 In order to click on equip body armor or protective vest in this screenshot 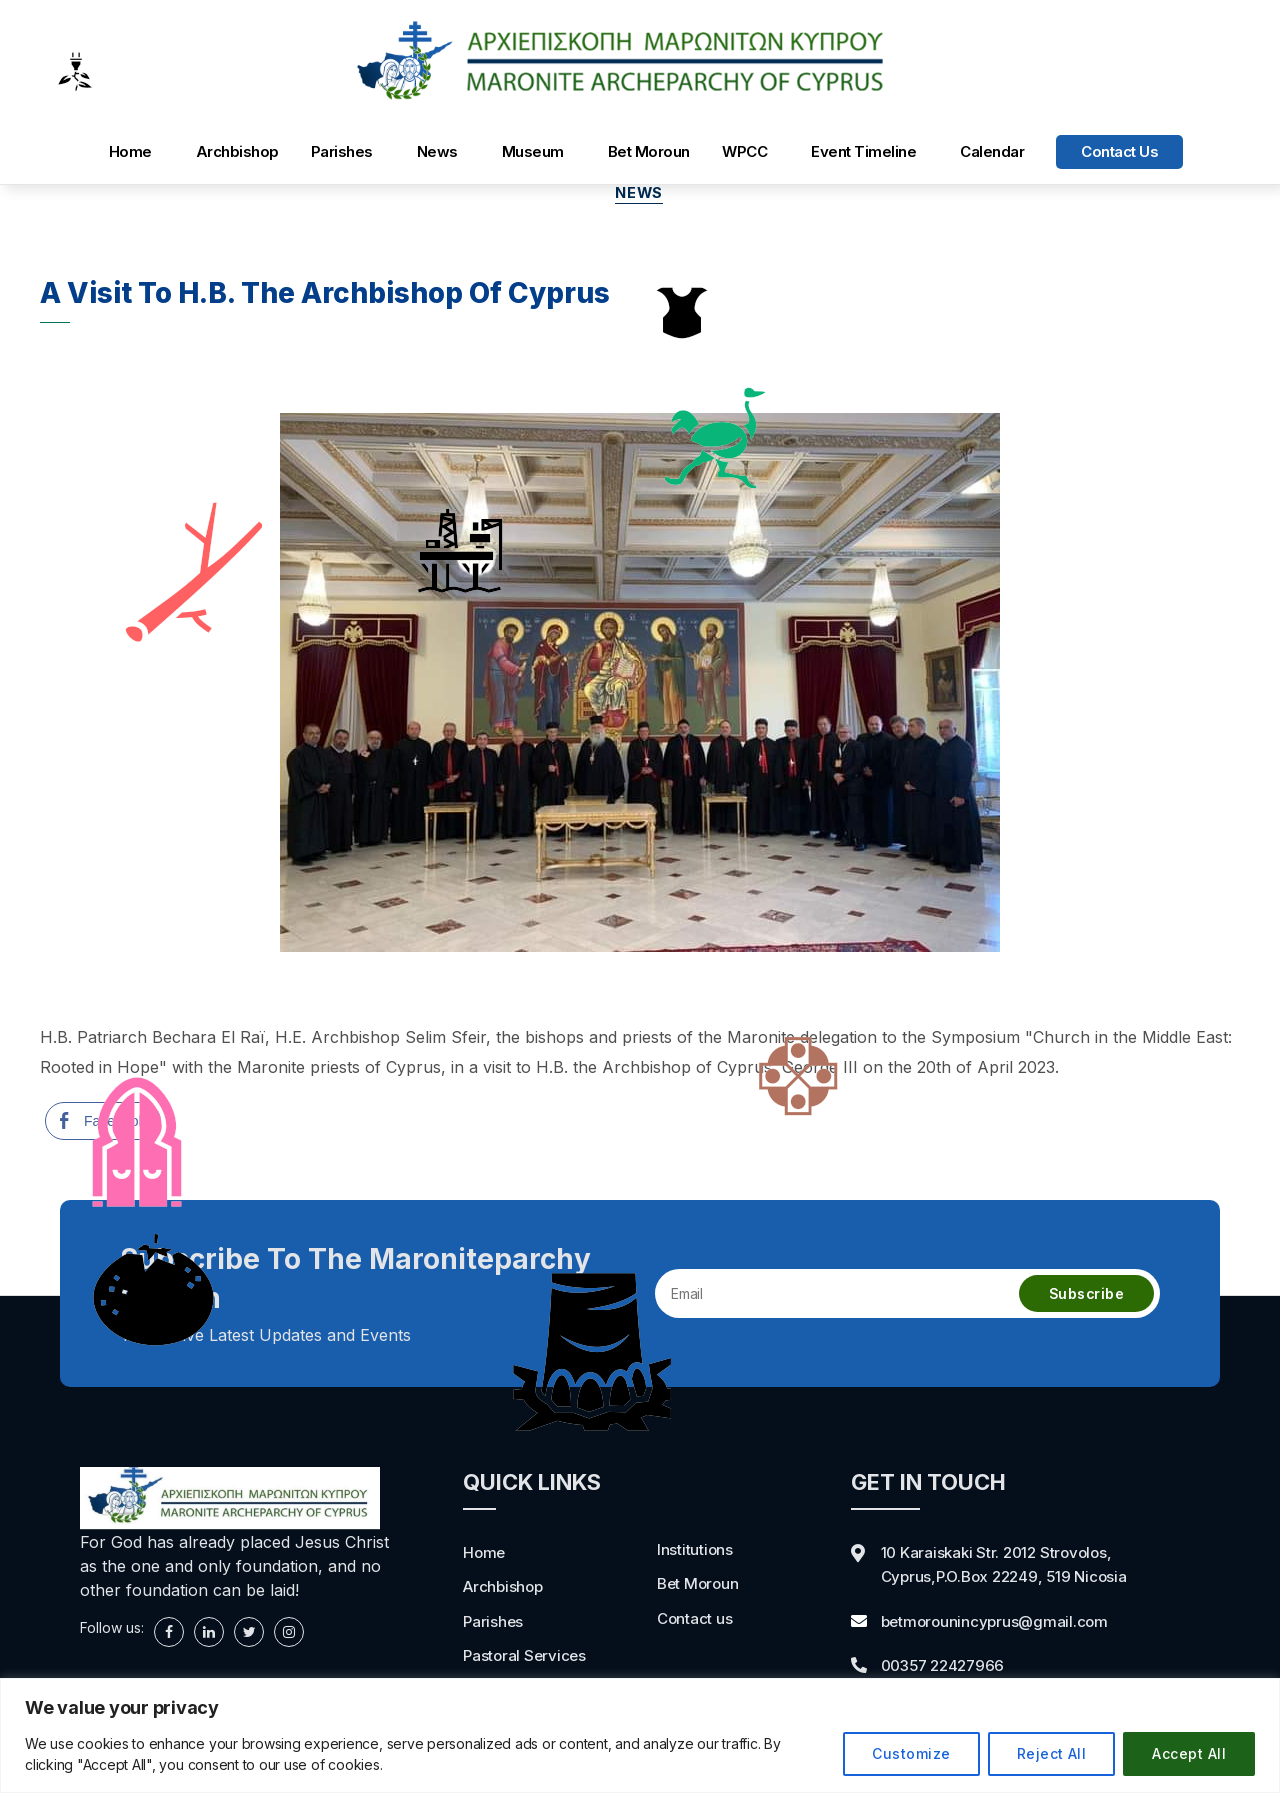, I will do `click(682, 313)`.